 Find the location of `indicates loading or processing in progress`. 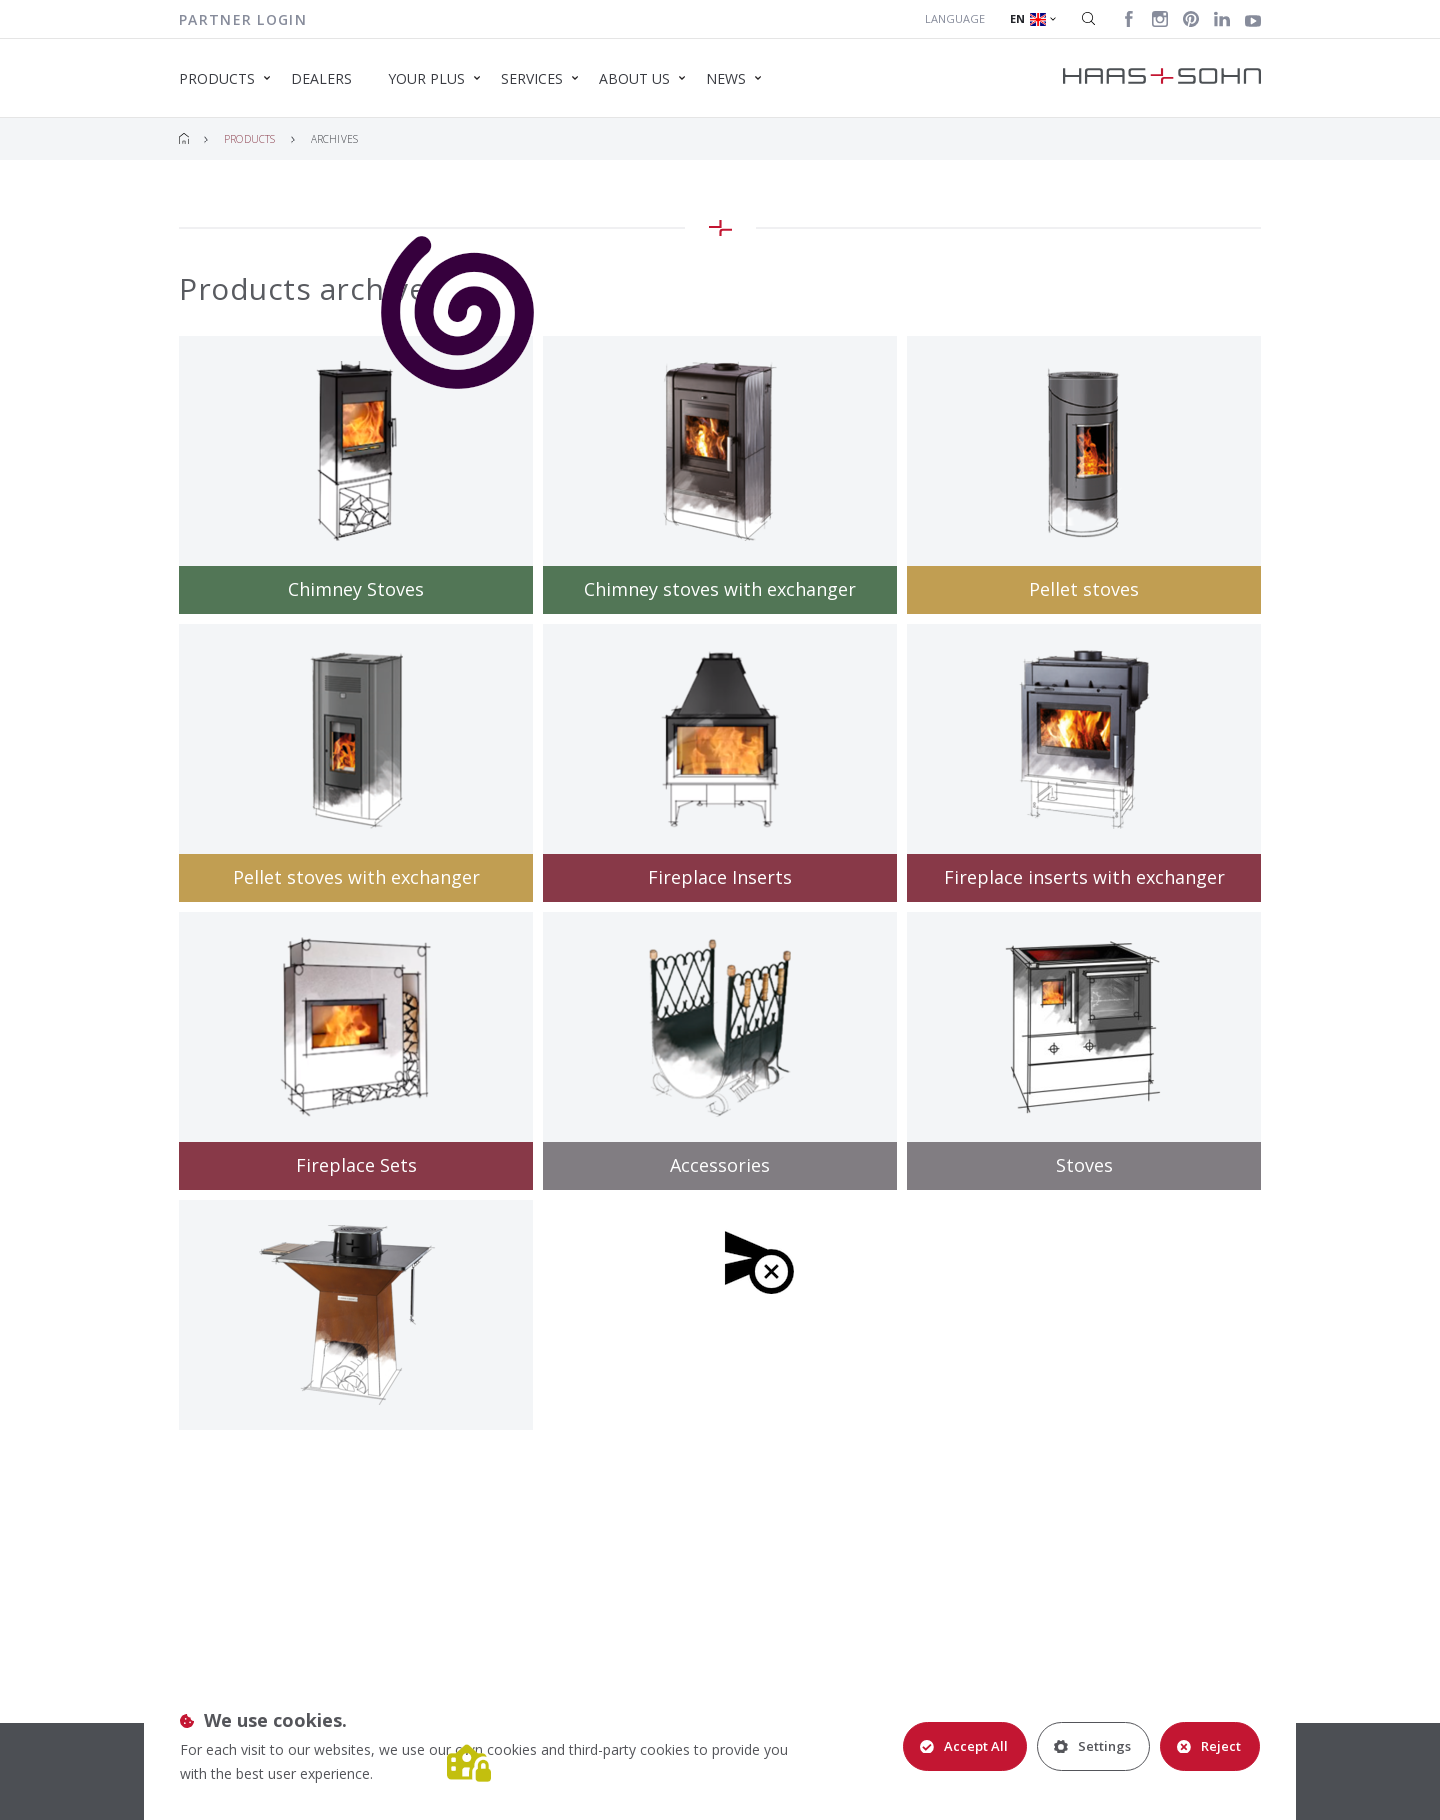

indicates loading or processing in progress is located at coordinates (457, 312).